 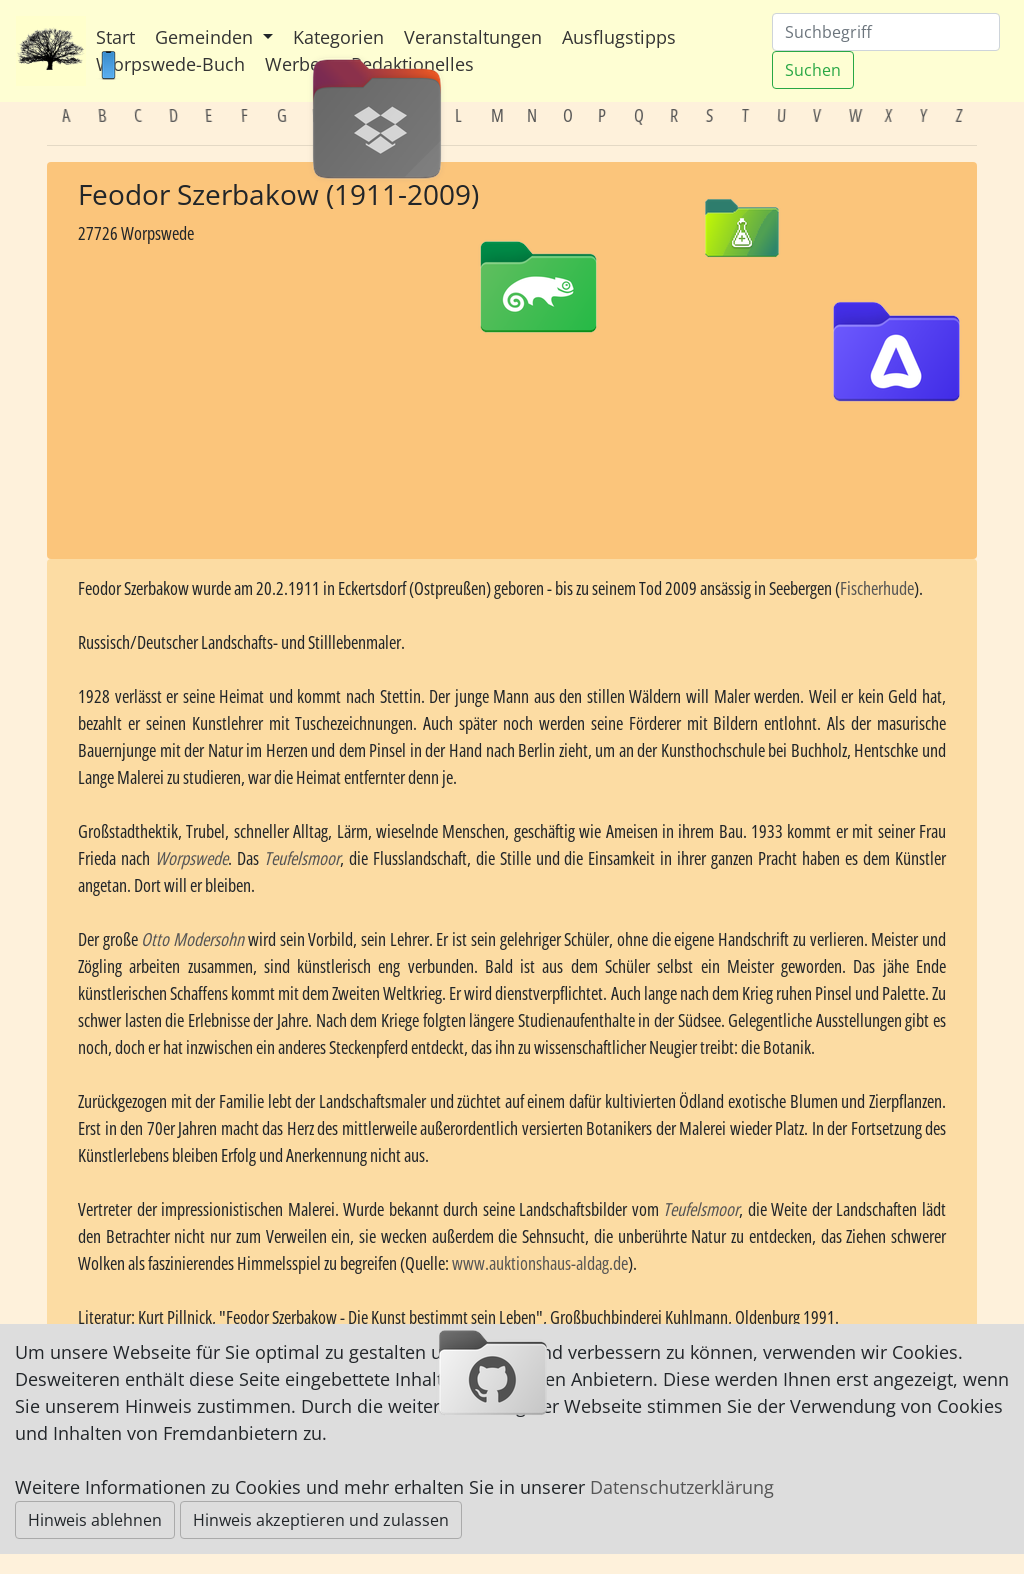 I want to click on open adonis project folder, so click(x=896, y=355).